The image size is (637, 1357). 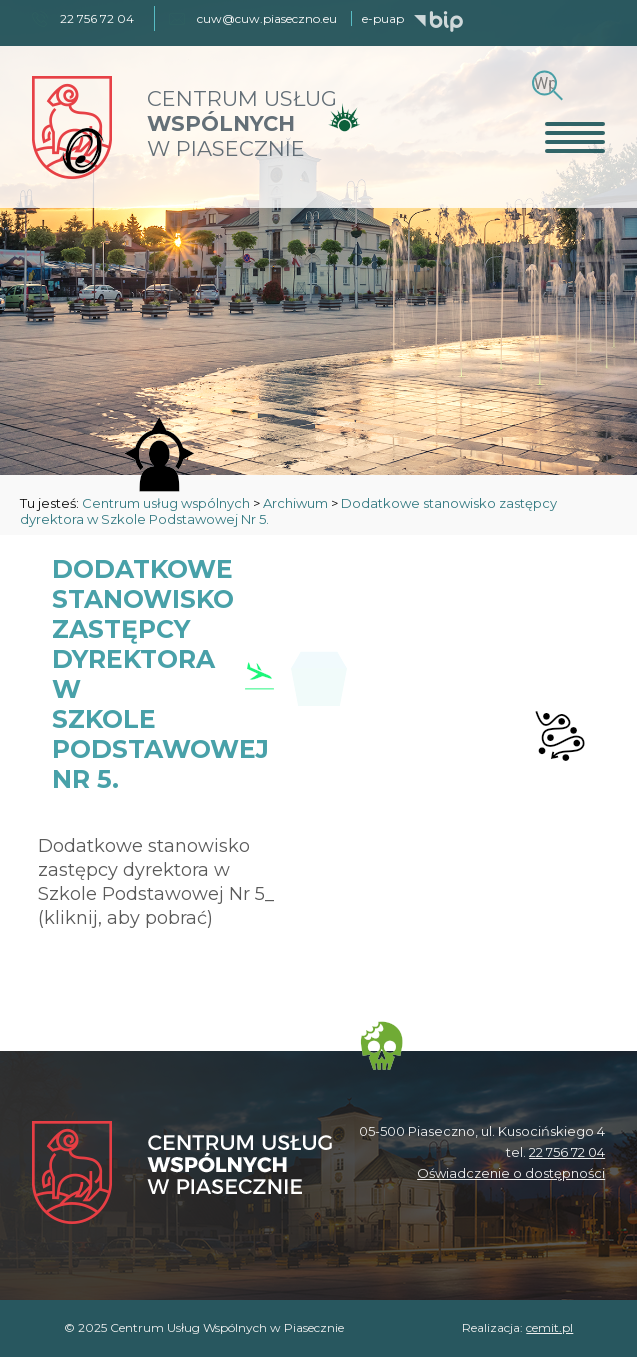 What do you see at coordinates (259, 676) in the screenshot?
I see `indicates incoming flight arrival` at bounding box center [259, 676].